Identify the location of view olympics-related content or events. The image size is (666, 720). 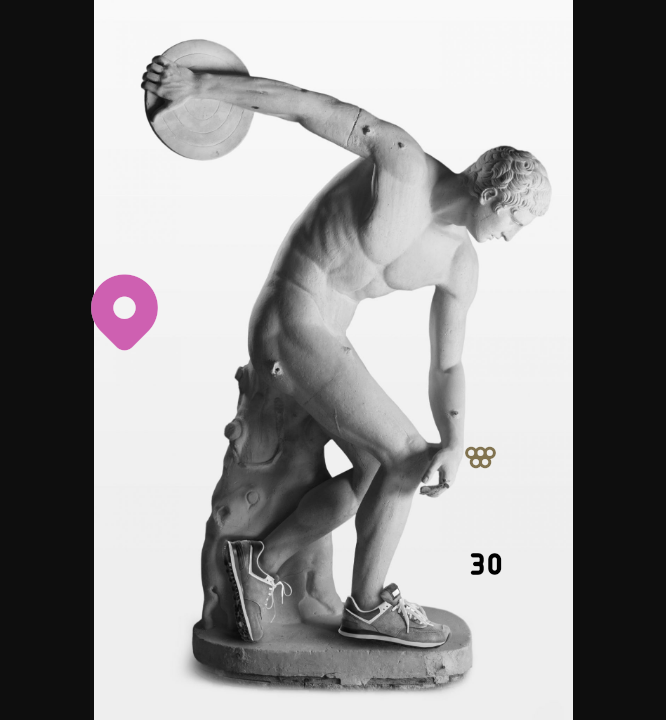
(480, 457).